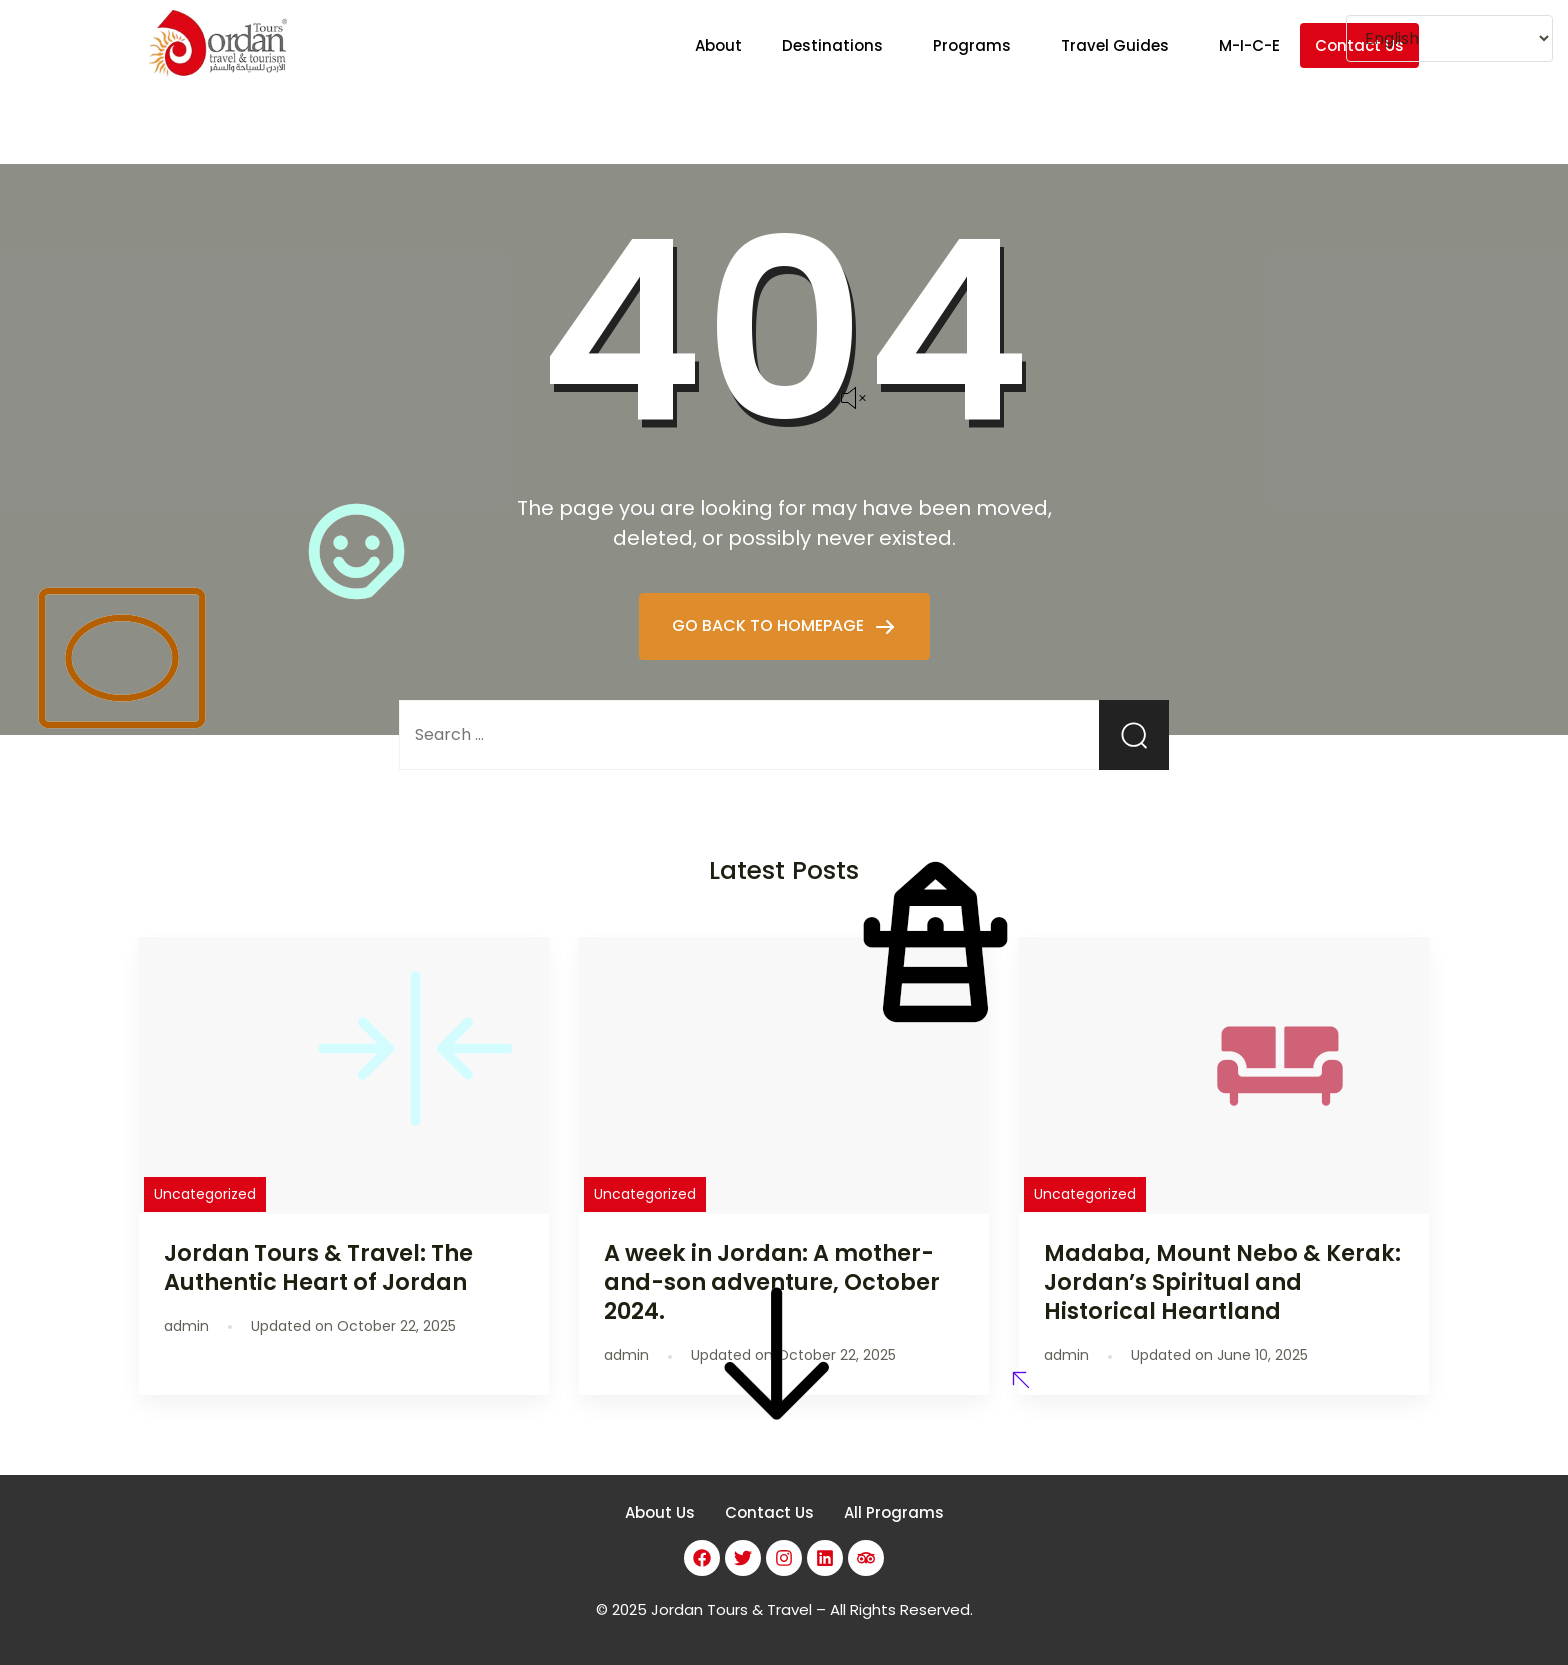 The height and width of the screenshot is (1665, 1568). What do you see at coordinates (1280, 1064) in the screenshot?
I see `browse furniture or home decor items` at bounding box center [1280, 1064].